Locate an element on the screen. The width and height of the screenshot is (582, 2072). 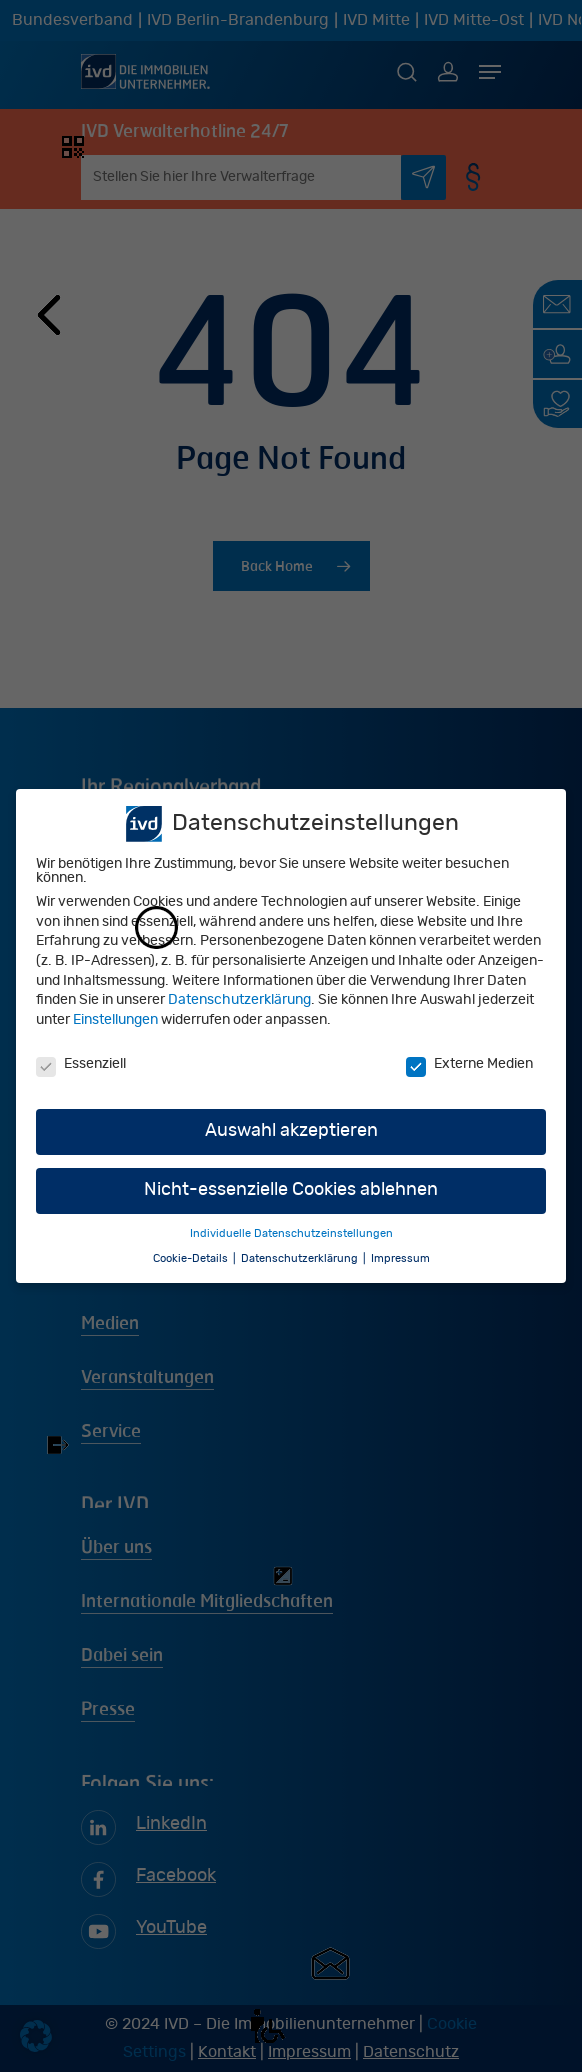
wheelchair accessible pickup location is located at coordinates (267, 2026).